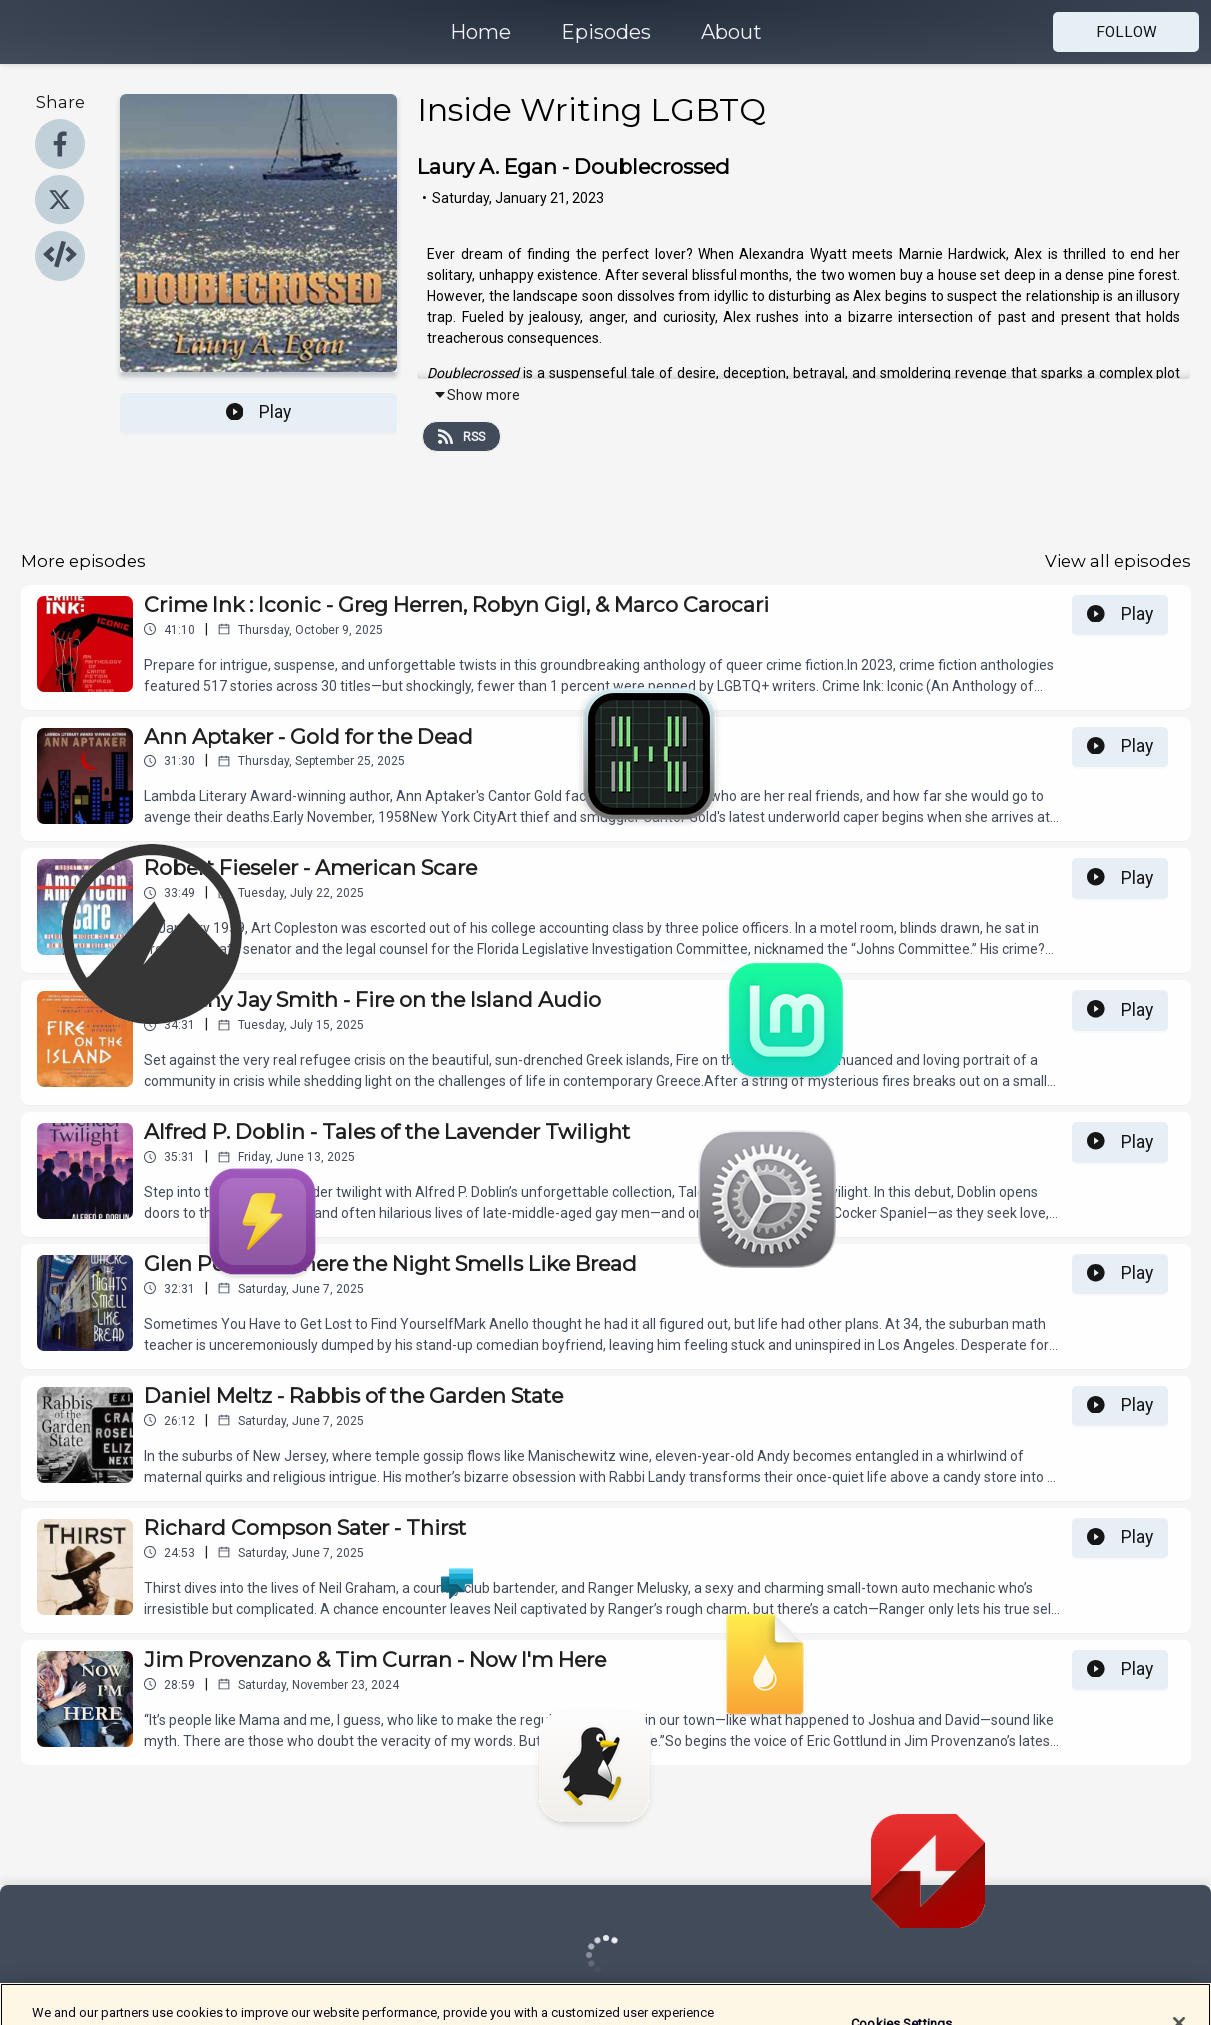  What do you see at coordinates (152, 934) in the screenshot?
I see `launch cinnamon desktop environment` at bounding box center [152, 934].